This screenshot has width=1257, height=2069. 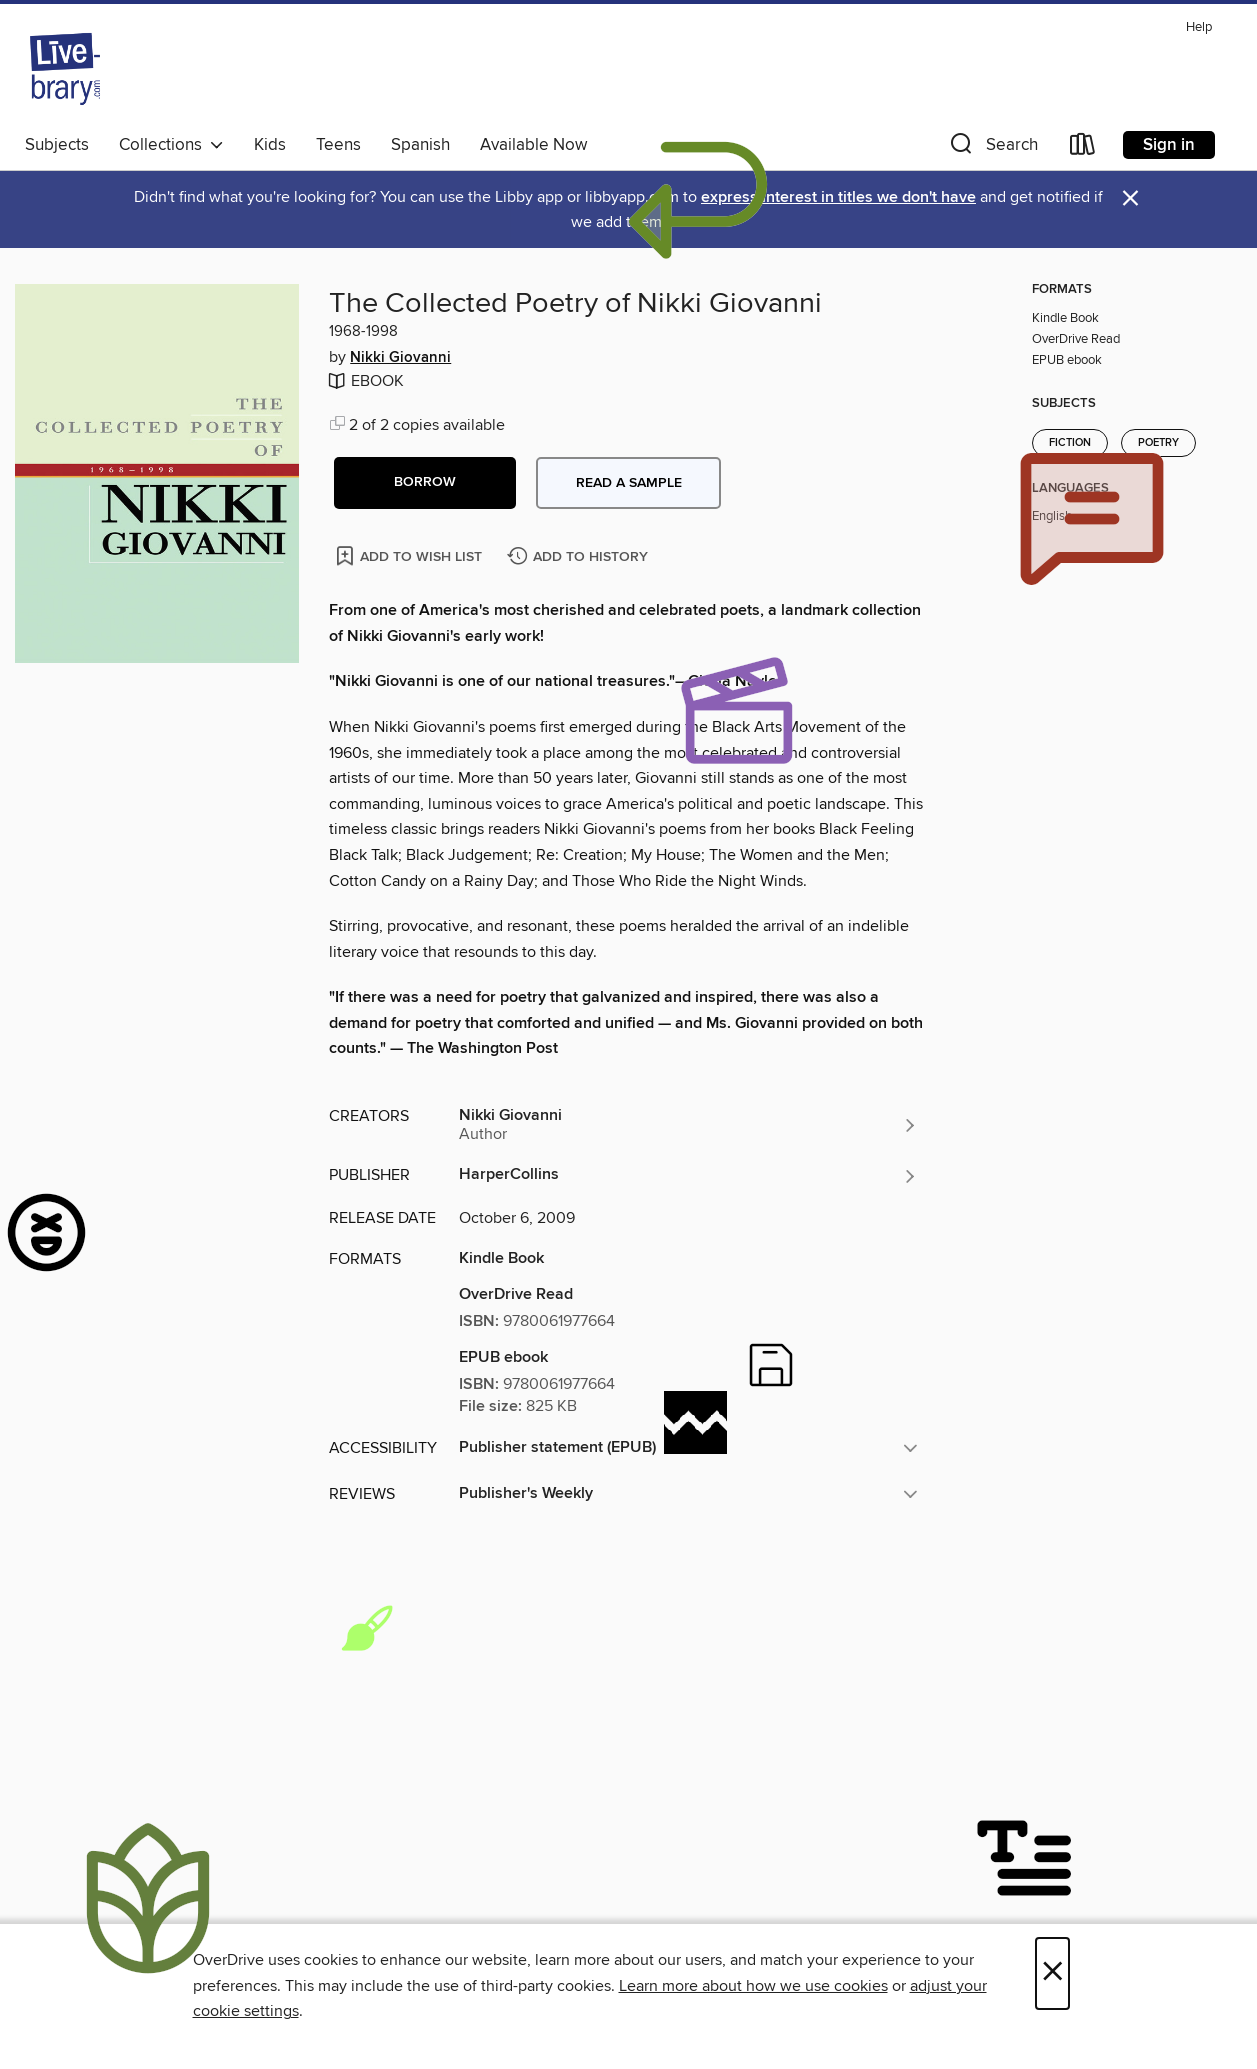 I want to click on access video or movie content, so click(x=739, y=715).